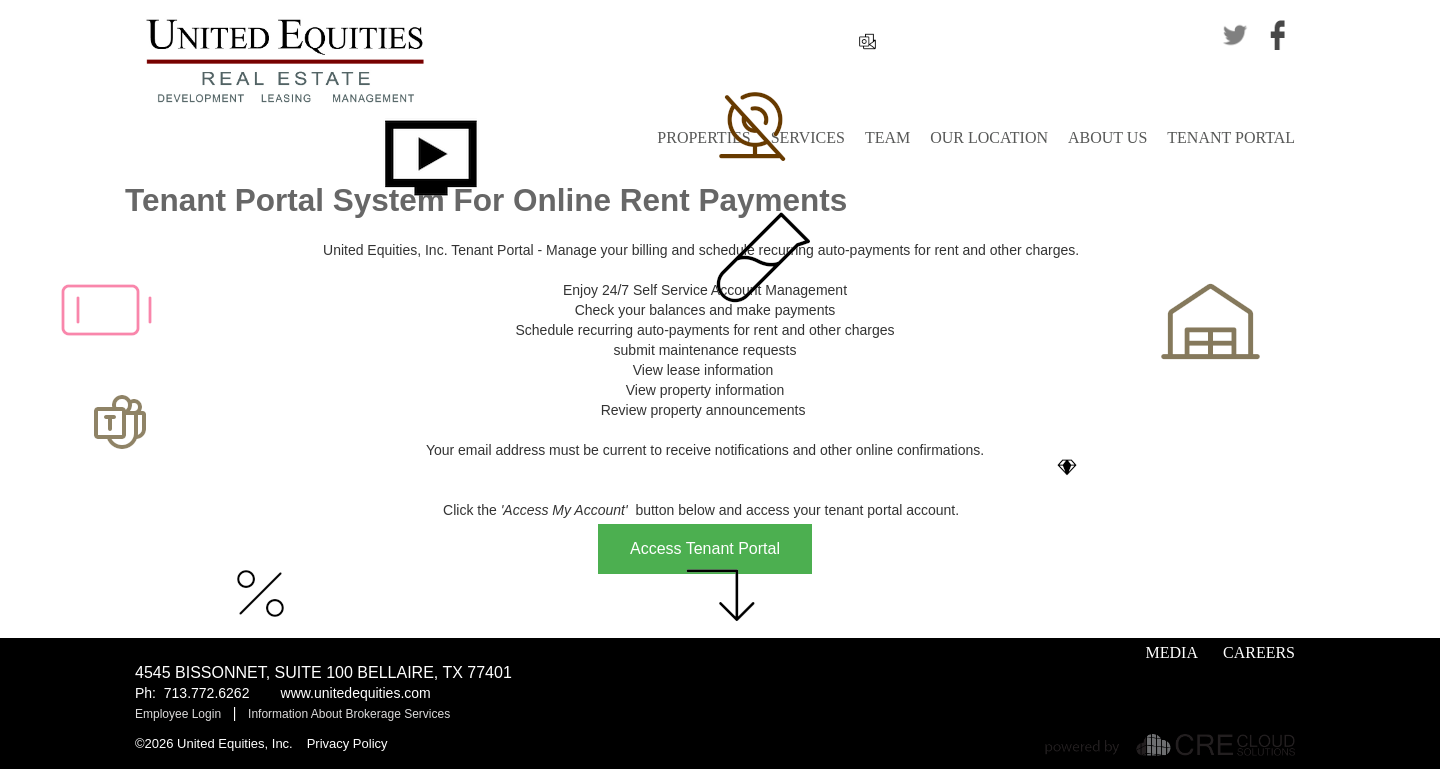 This screenshot has width=1440, height=769. What do you see at coordinates (720, 592) in the screenshot?
I see `move content right then down` at bounding box center [720, 592].